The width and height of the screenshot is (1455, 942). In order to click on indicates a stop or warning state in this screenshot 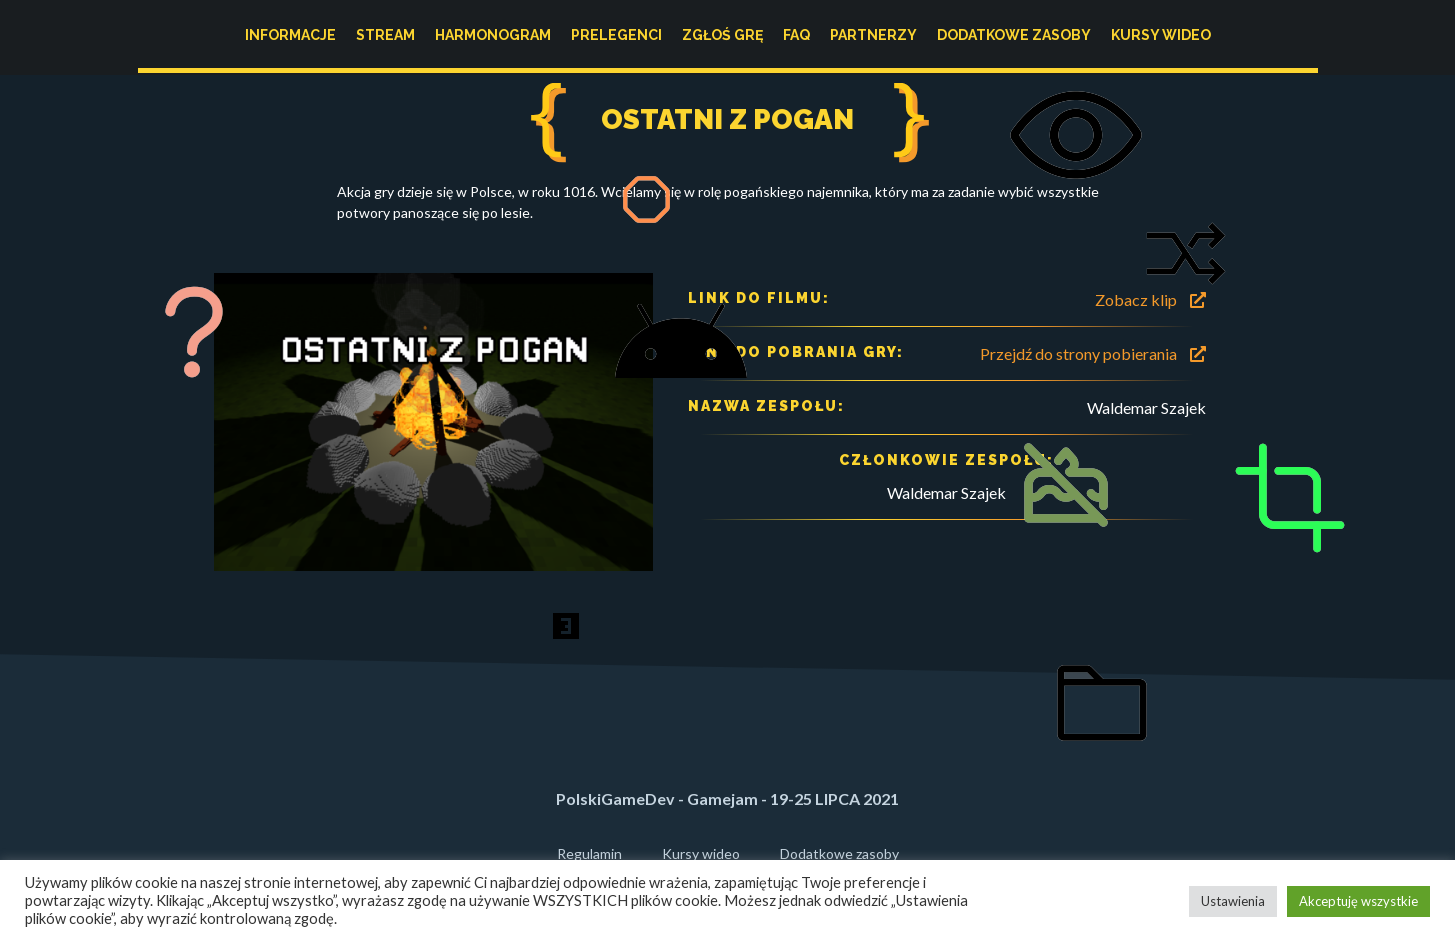, I will do `click(646, 199)`.